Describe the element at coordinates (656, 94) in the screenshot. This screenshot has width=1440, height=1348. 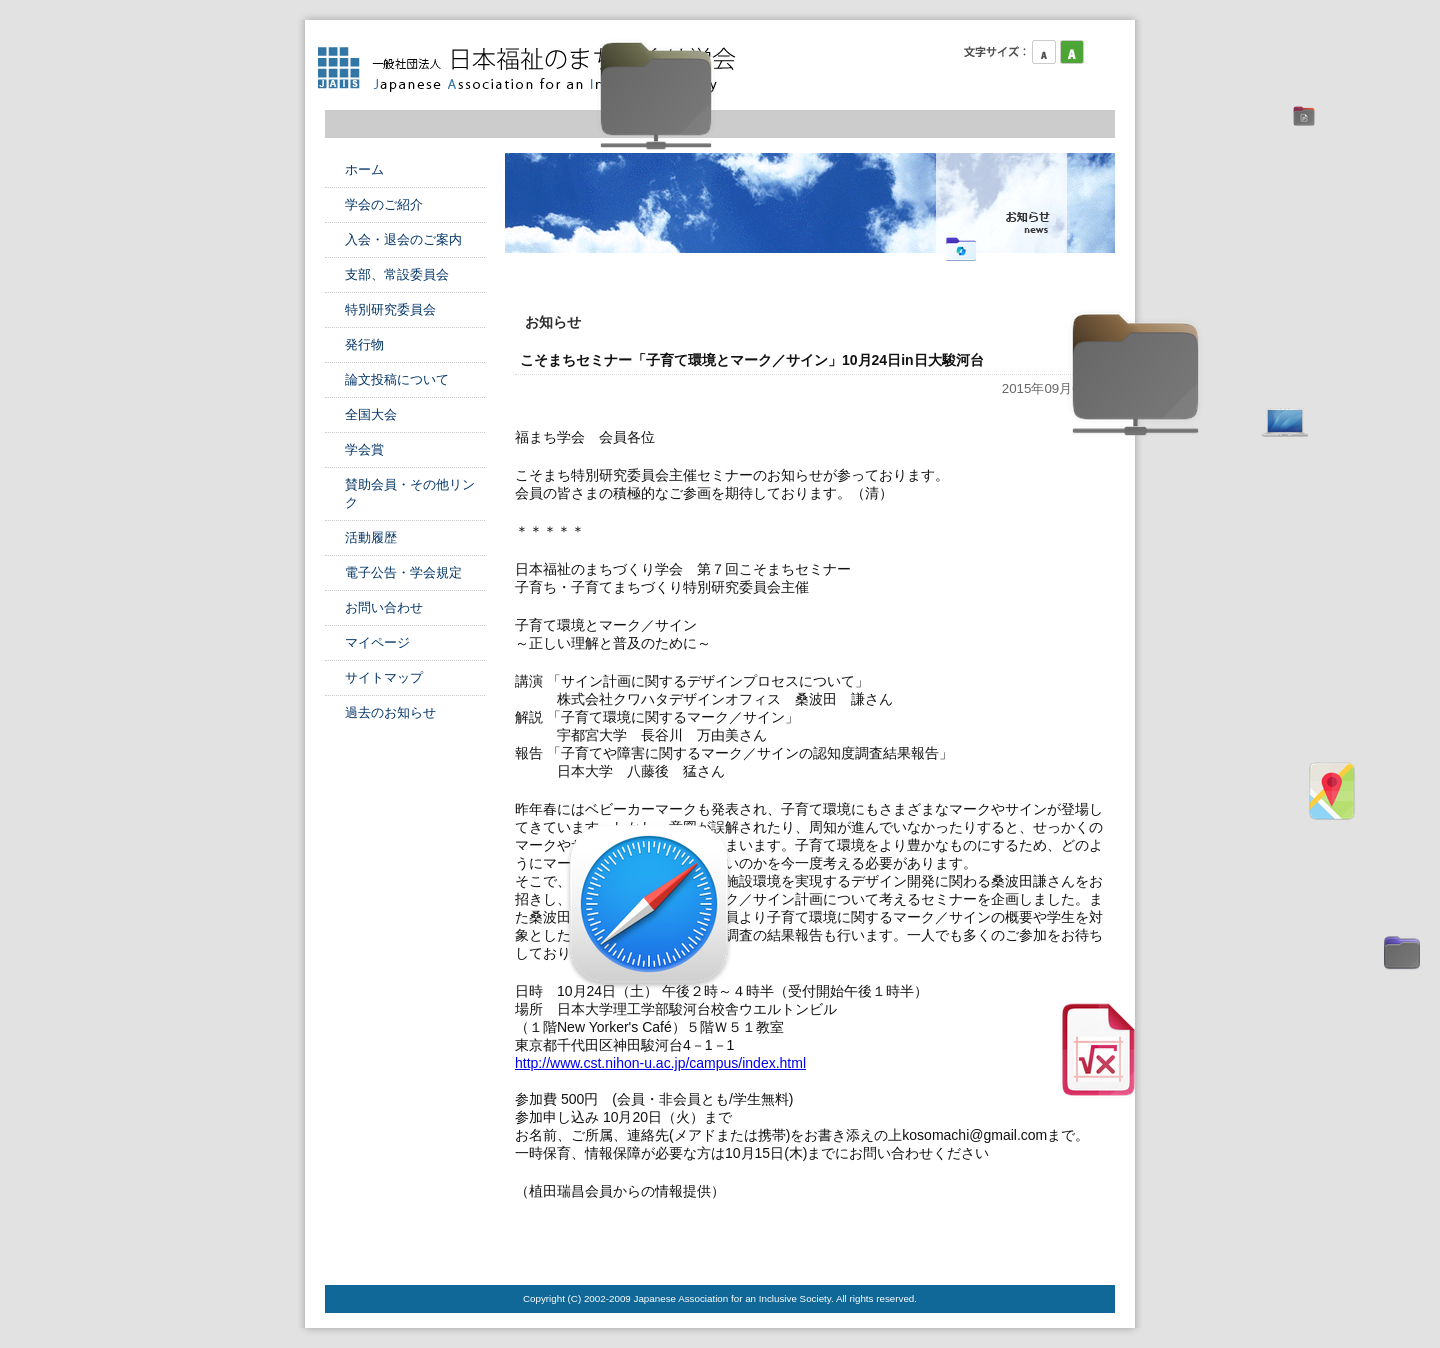
I see `access files stored on a remote server` at that location.